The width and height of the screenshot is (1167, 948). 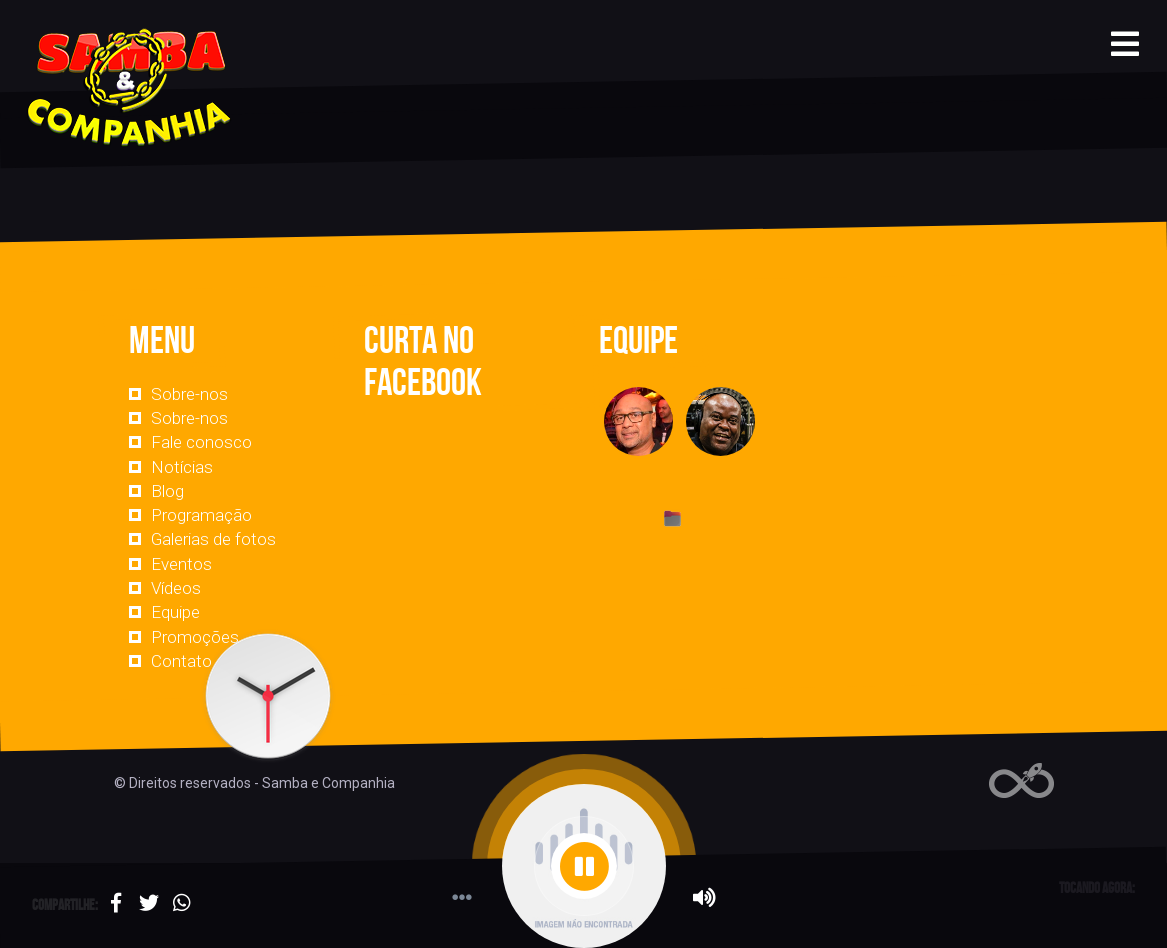 I want to click on open folder containing files or documents, so click(x=672, y=518).